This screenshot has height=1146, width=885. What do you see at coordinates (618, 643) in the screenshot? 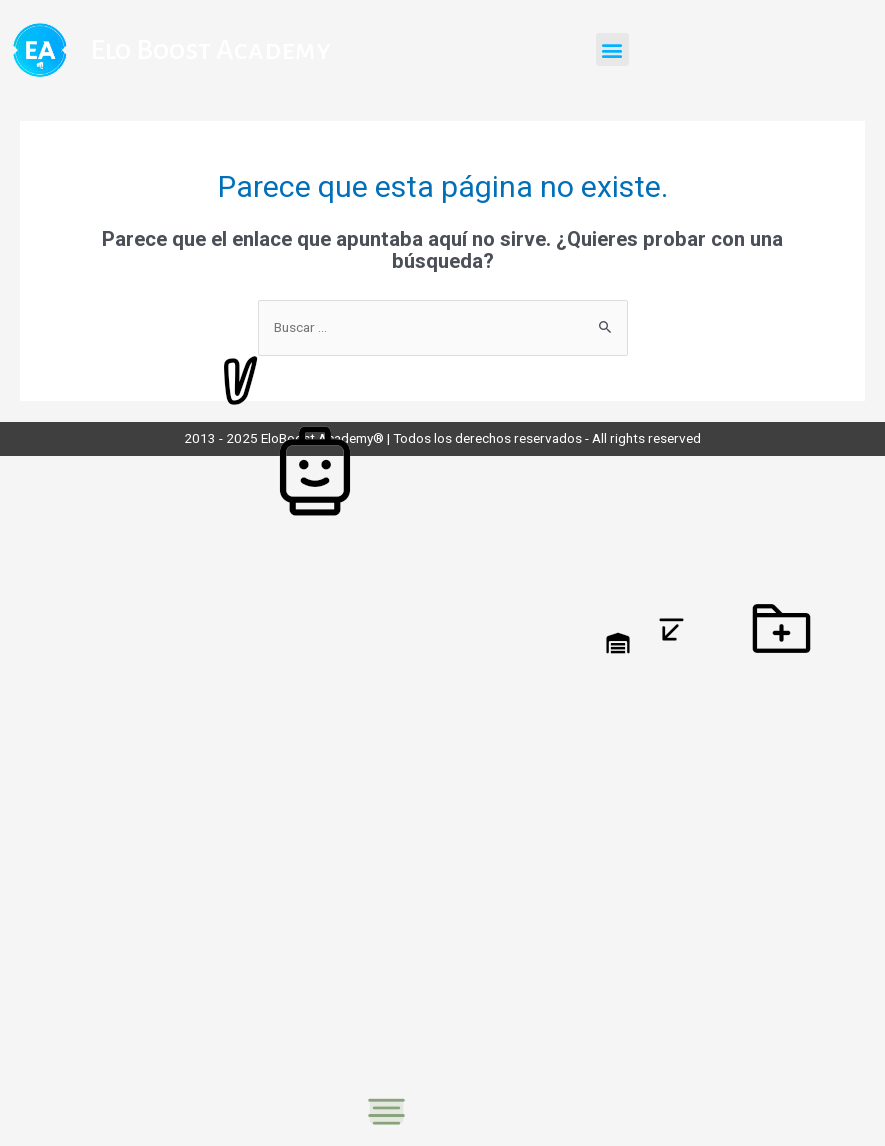
I see `access warehouse or storage inventory` at bounding box center [618, 643].